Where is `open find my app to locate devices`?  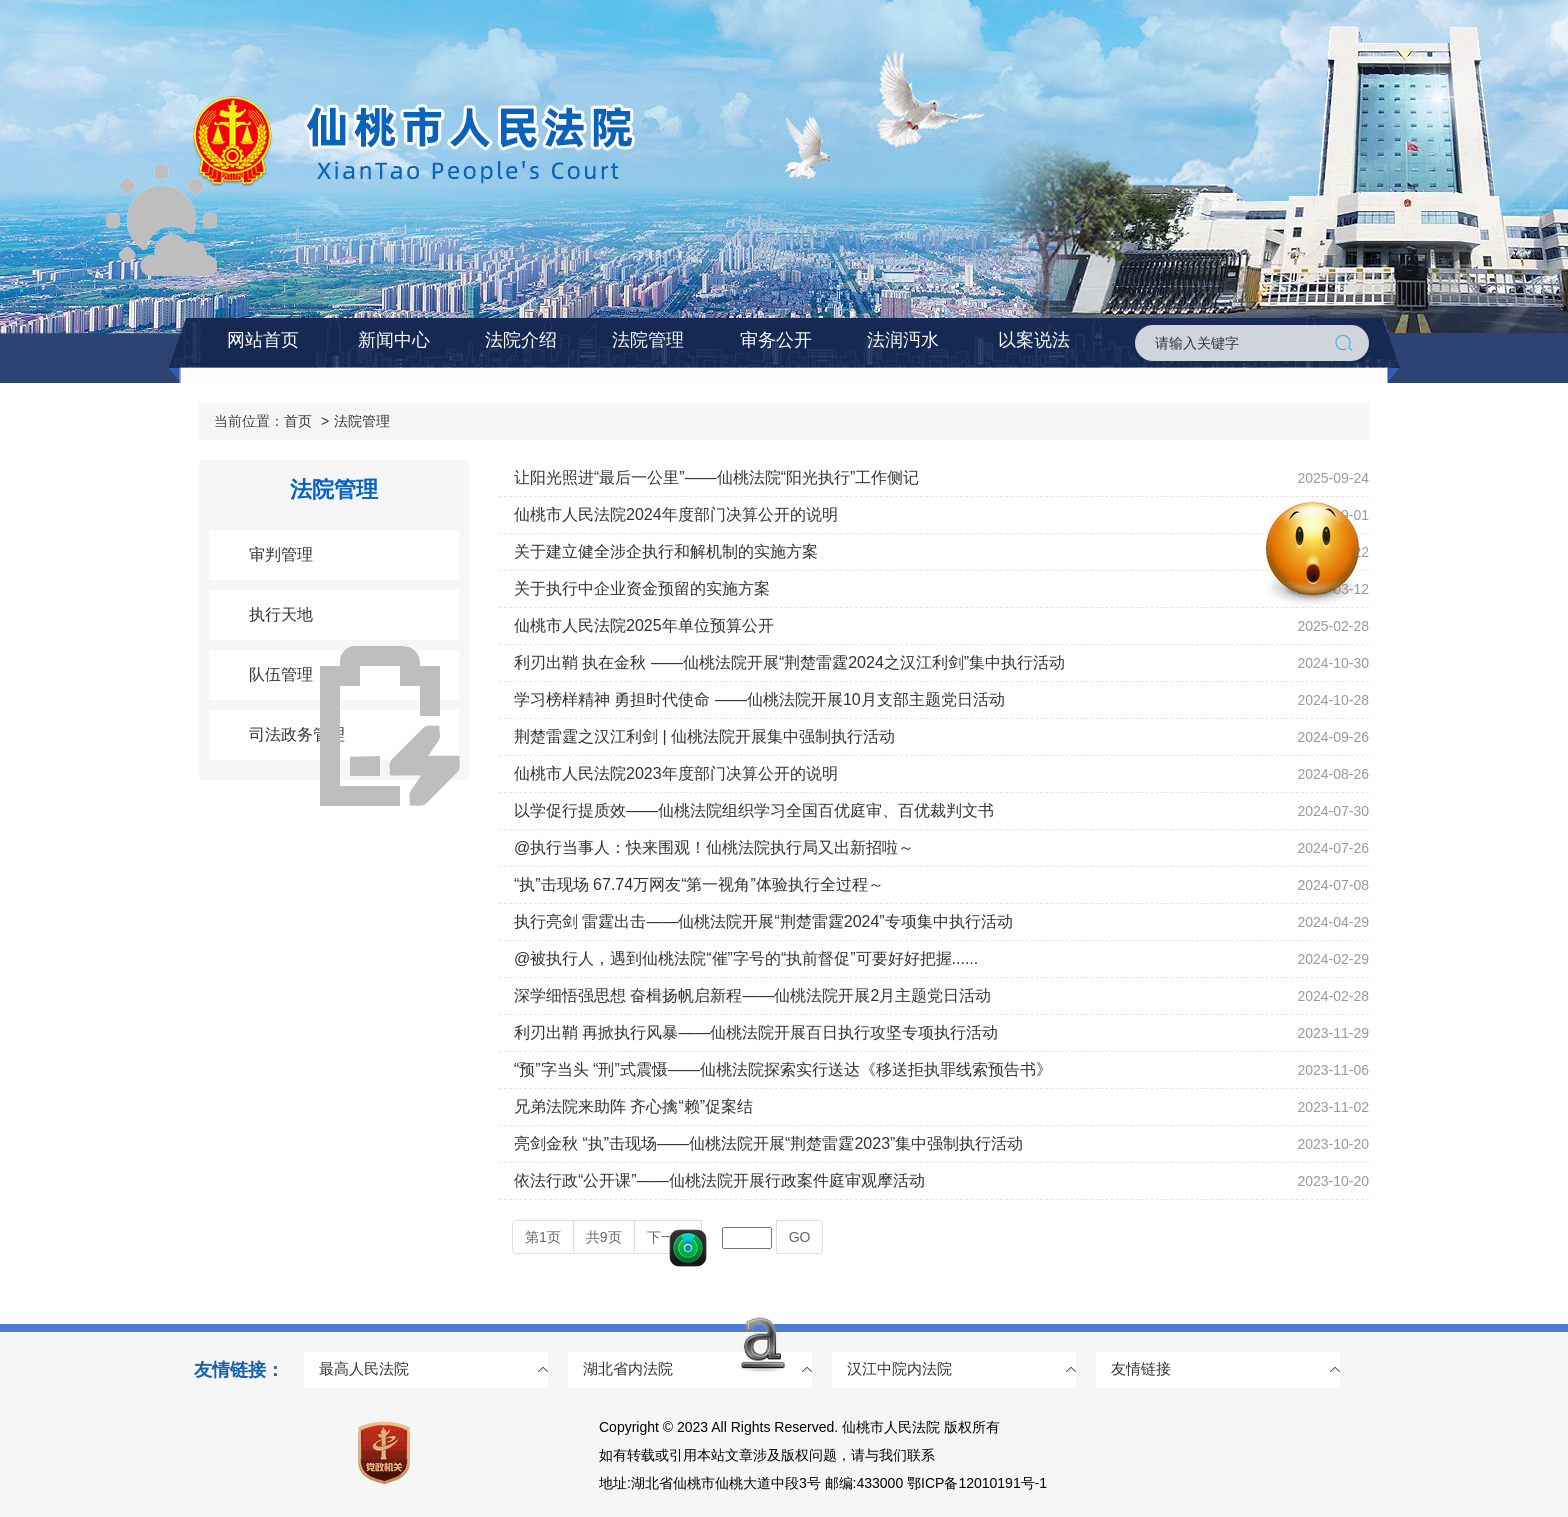 open find my app to locate devices is located at coordinates (688, 1248).